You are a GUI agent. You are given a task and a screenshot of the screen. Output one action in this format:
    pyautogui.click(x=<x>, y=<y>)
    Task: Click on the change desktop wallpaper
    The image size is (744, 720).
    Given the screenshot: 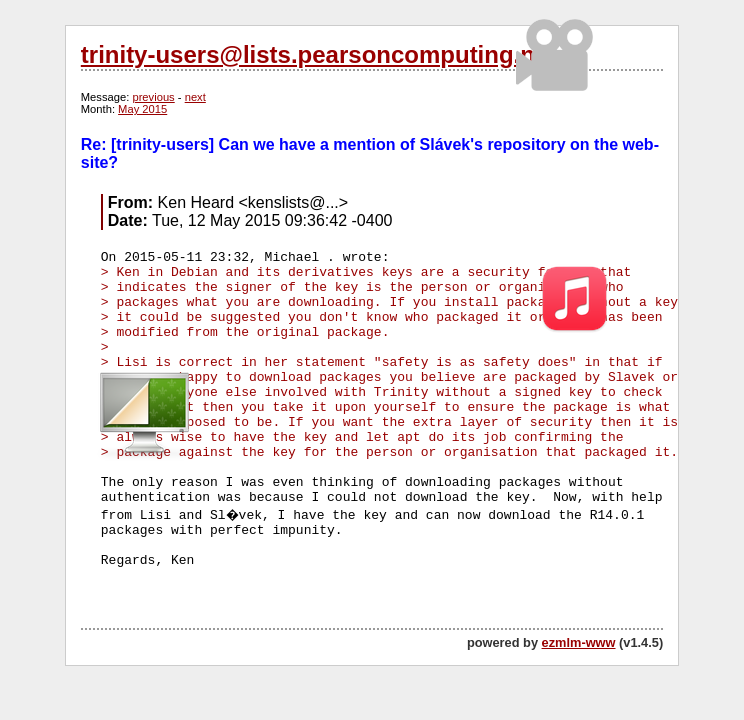 What is the action you would take?
    pyautogui.click(x=144, y=411)
    